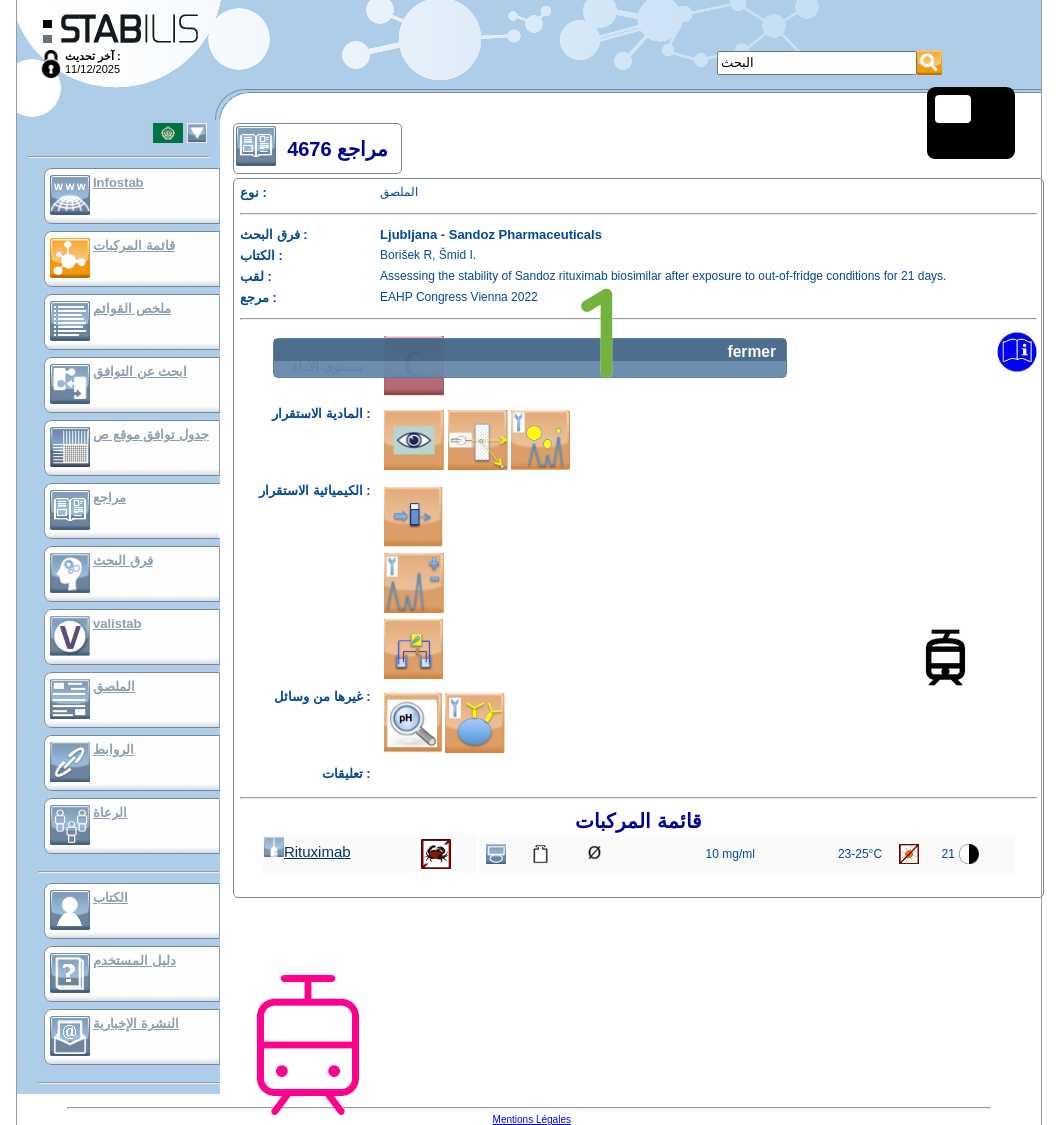 The height and width of the screenshot is (1125, 1058). I want to click on access public transit or tram routes, so click(308, 1045).